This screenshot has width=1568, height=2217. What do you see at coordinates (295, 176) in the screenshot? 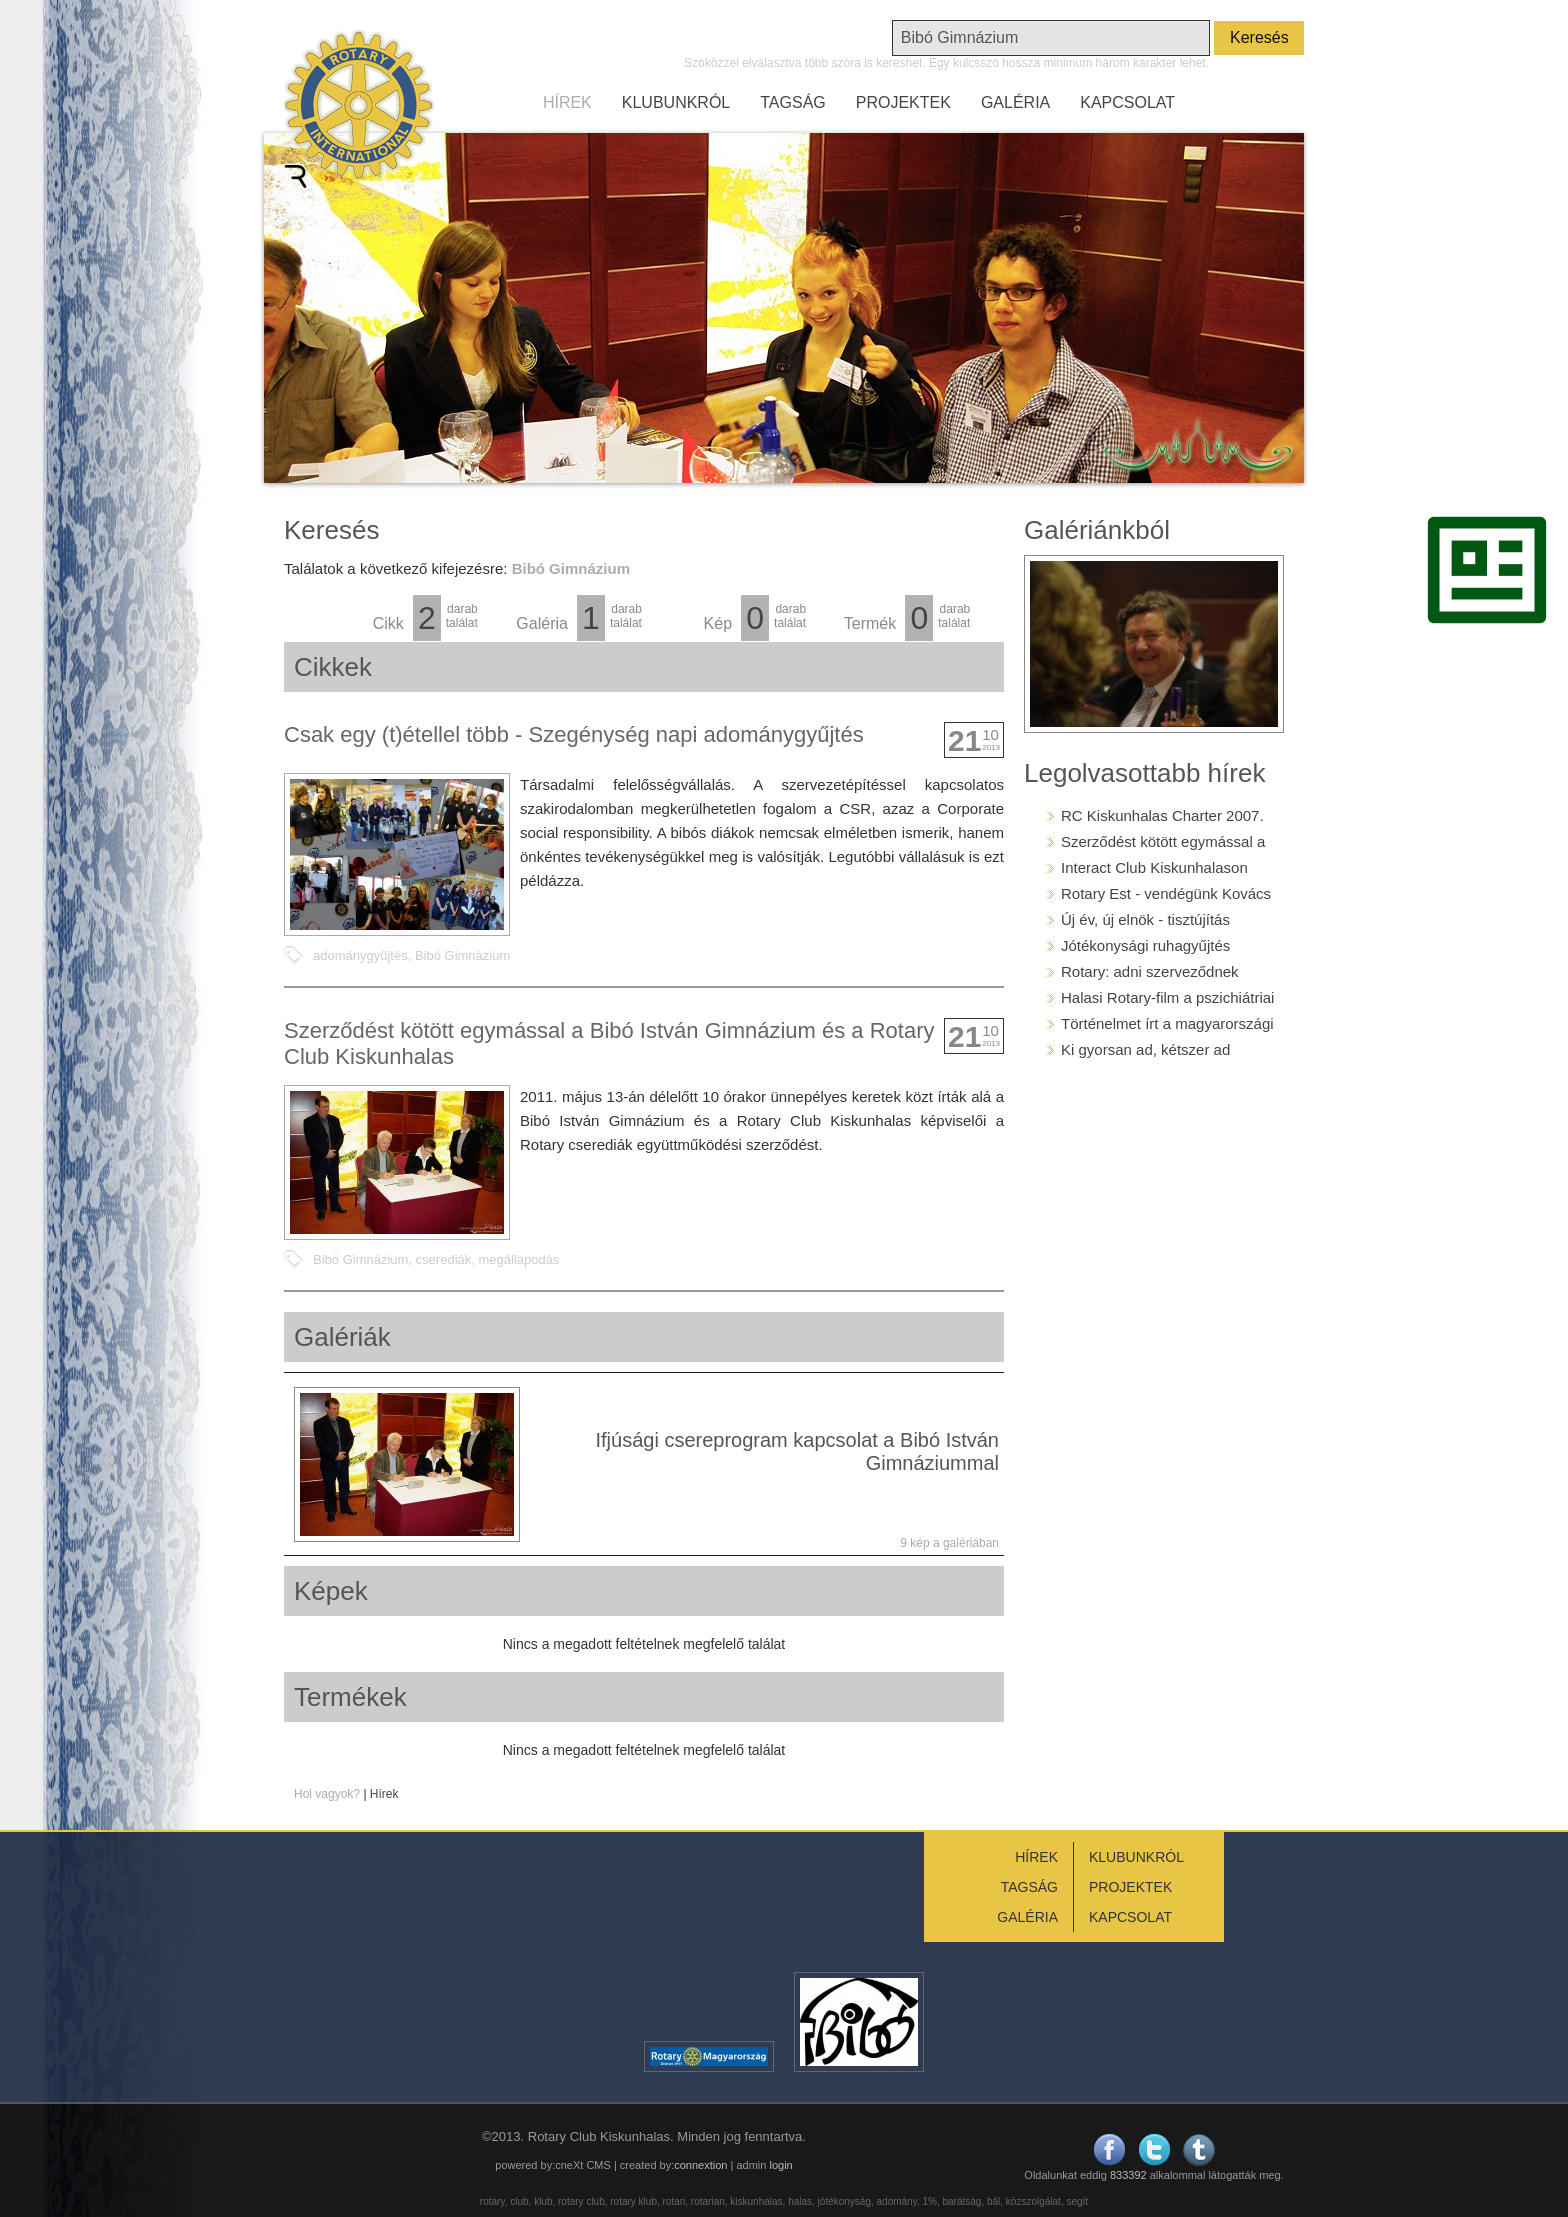
I see `rive animation platform logo` at bounding box center [295, 176].